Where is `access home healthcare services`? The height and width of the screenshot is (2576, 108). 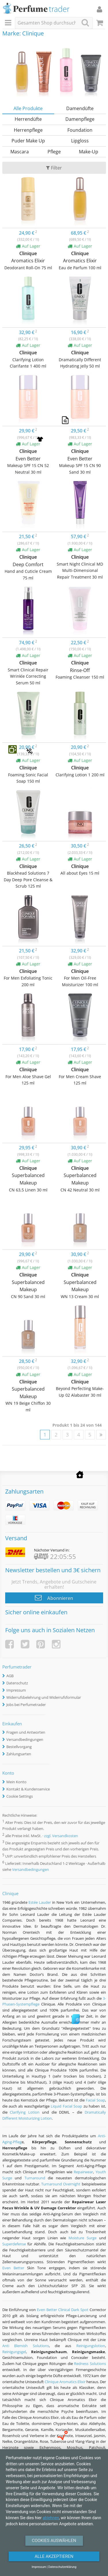
access home healthcare services is located at coordinates (80, 1475).